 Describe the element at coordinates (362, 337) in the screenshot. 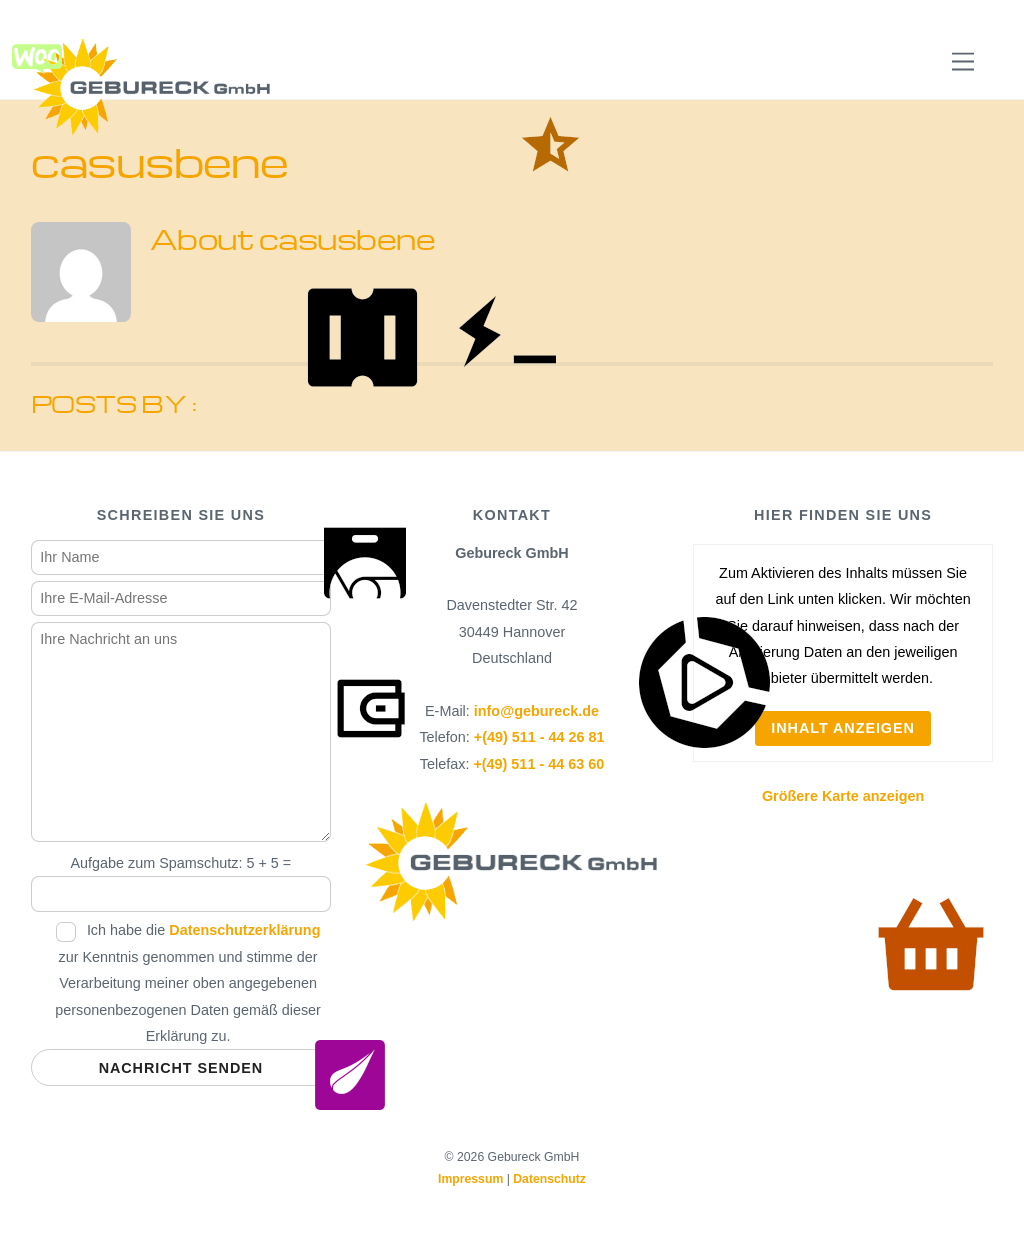

I see `redeem a coupon or discount code` at that location.